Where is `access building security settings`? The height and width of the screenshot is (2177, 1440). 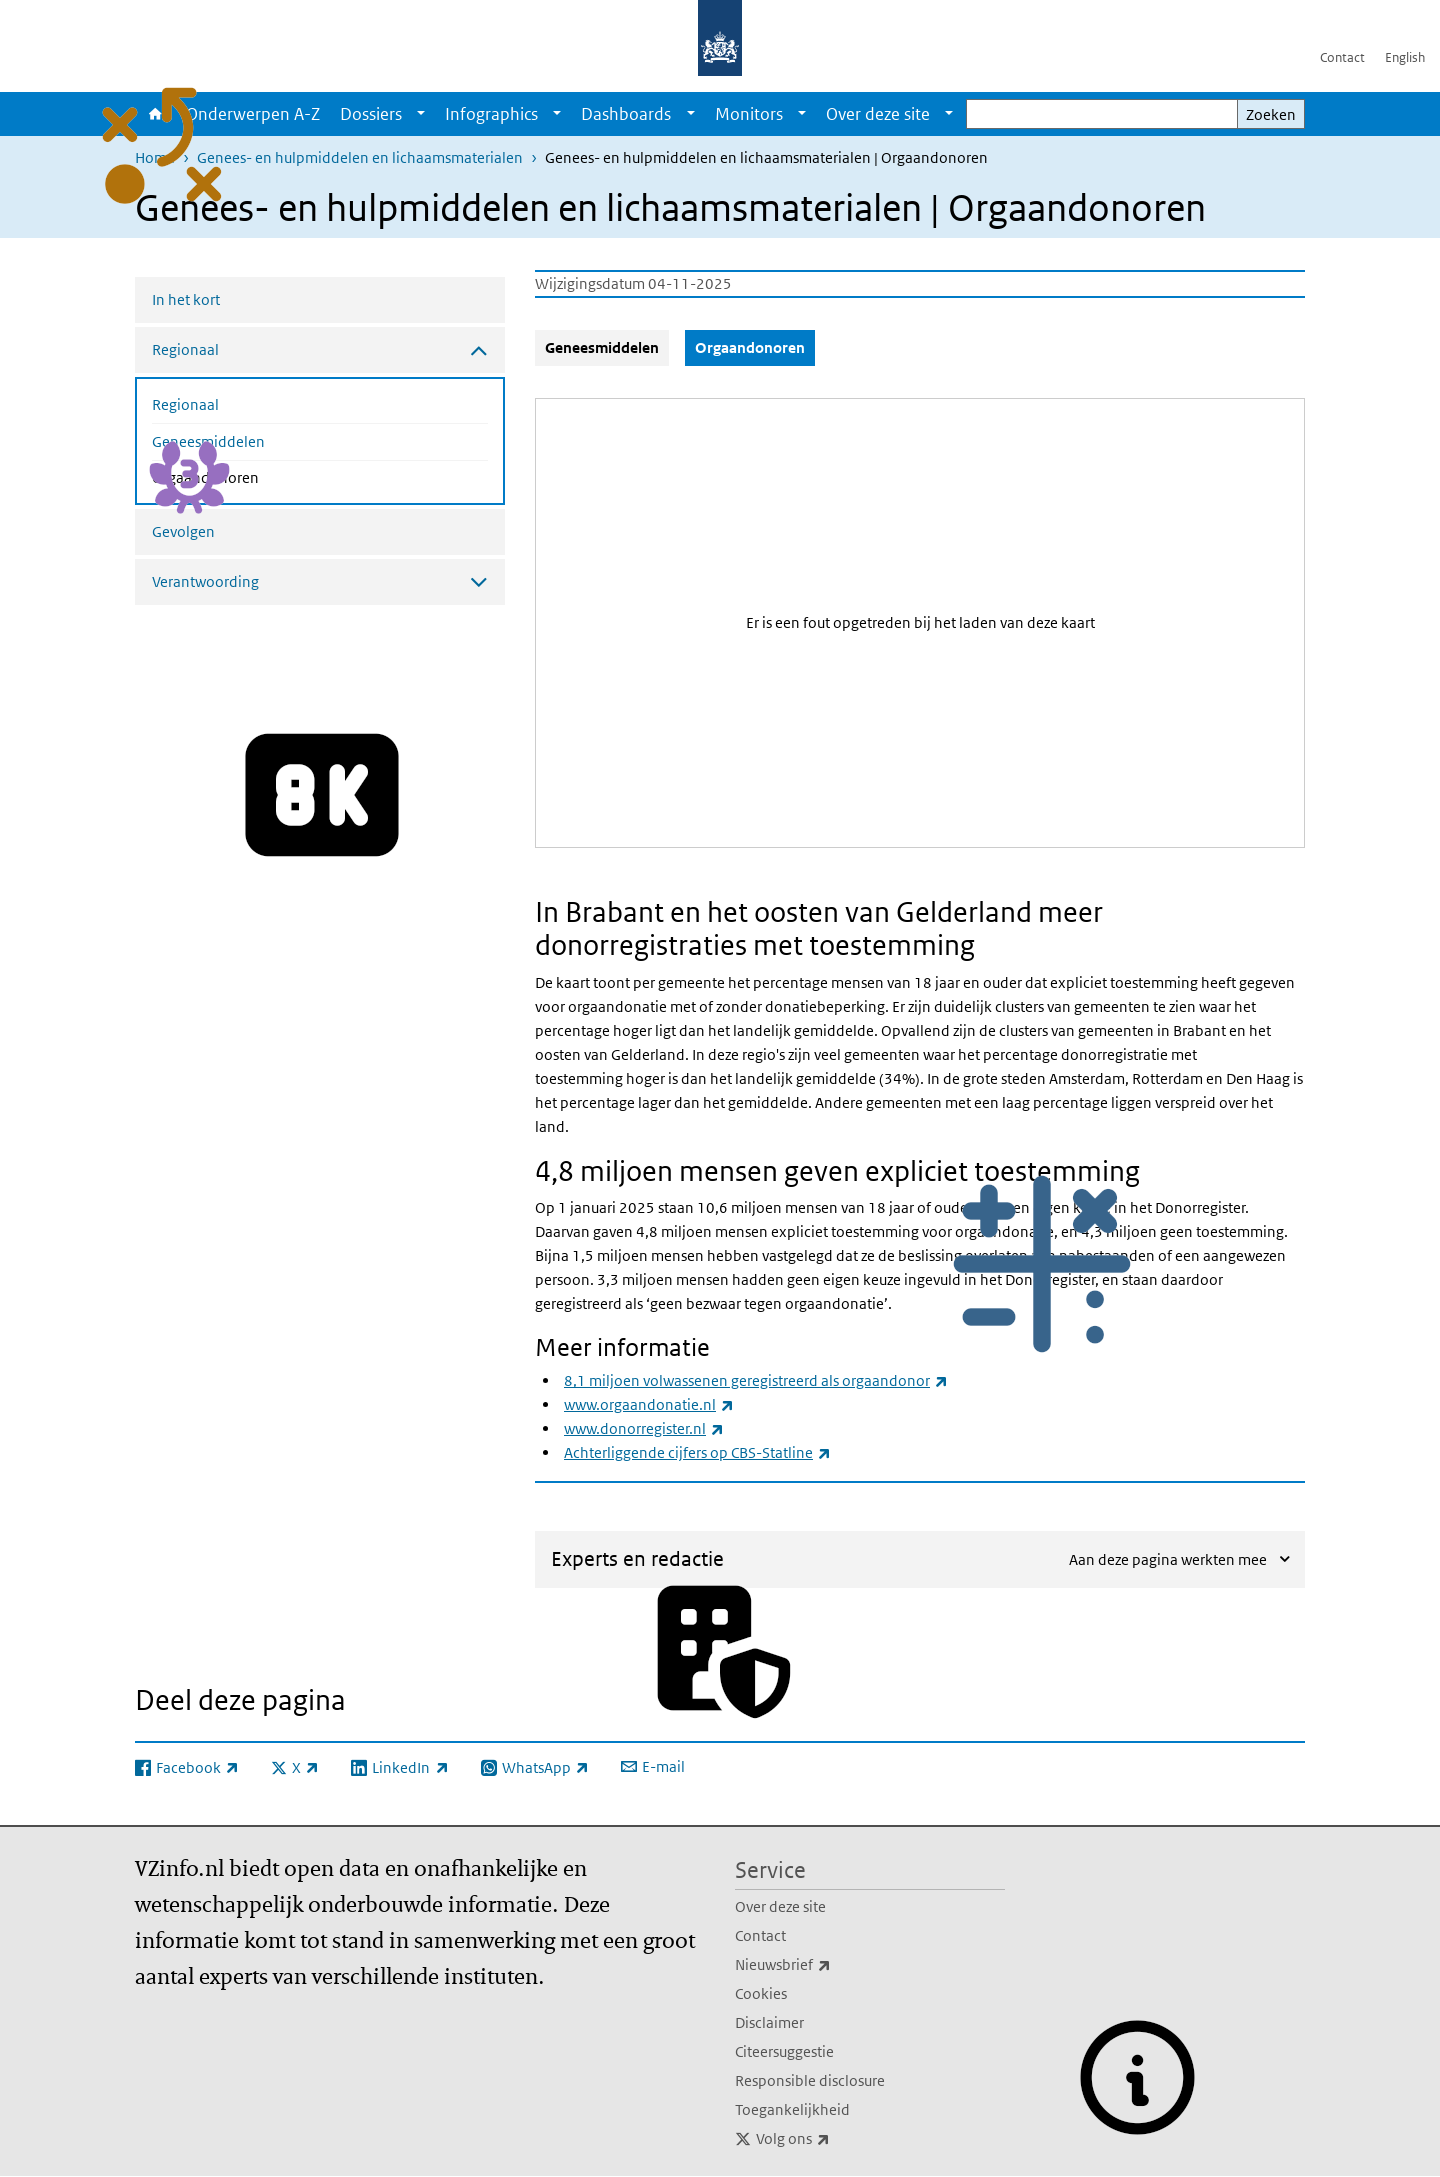
access building security settings is located at coordinates (720, 1648).